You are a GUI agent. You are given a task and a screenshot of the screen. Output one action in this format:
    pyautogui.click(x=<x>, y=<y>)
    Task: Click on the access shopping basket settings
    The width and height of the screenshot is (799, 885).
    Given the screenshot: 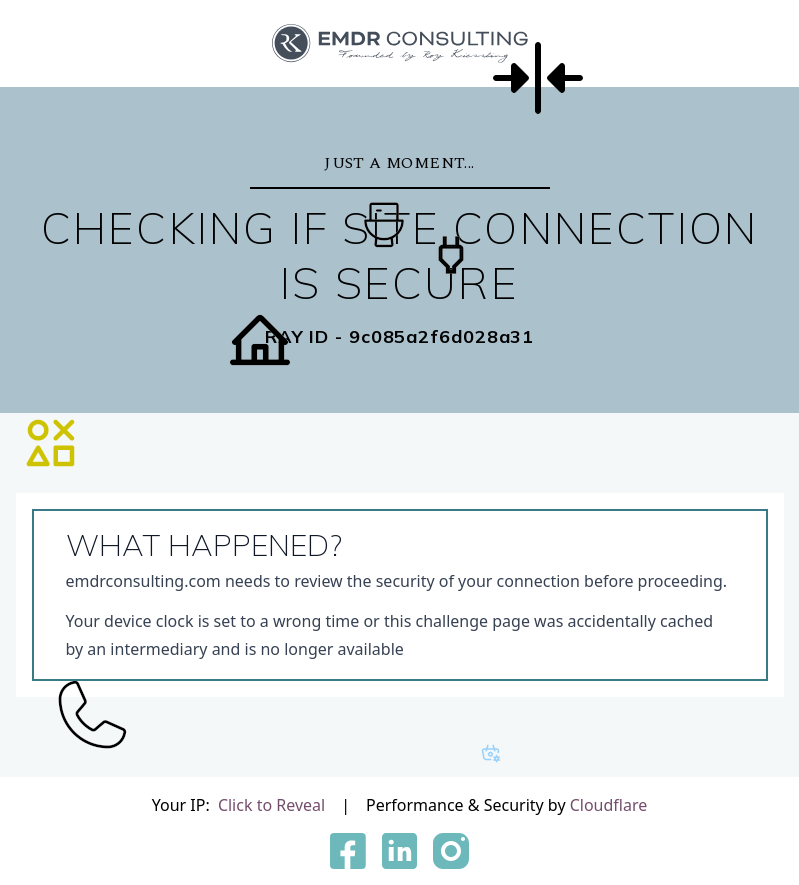 What is the action you would take?
    pyautogui.click(x=490, y=752)
    